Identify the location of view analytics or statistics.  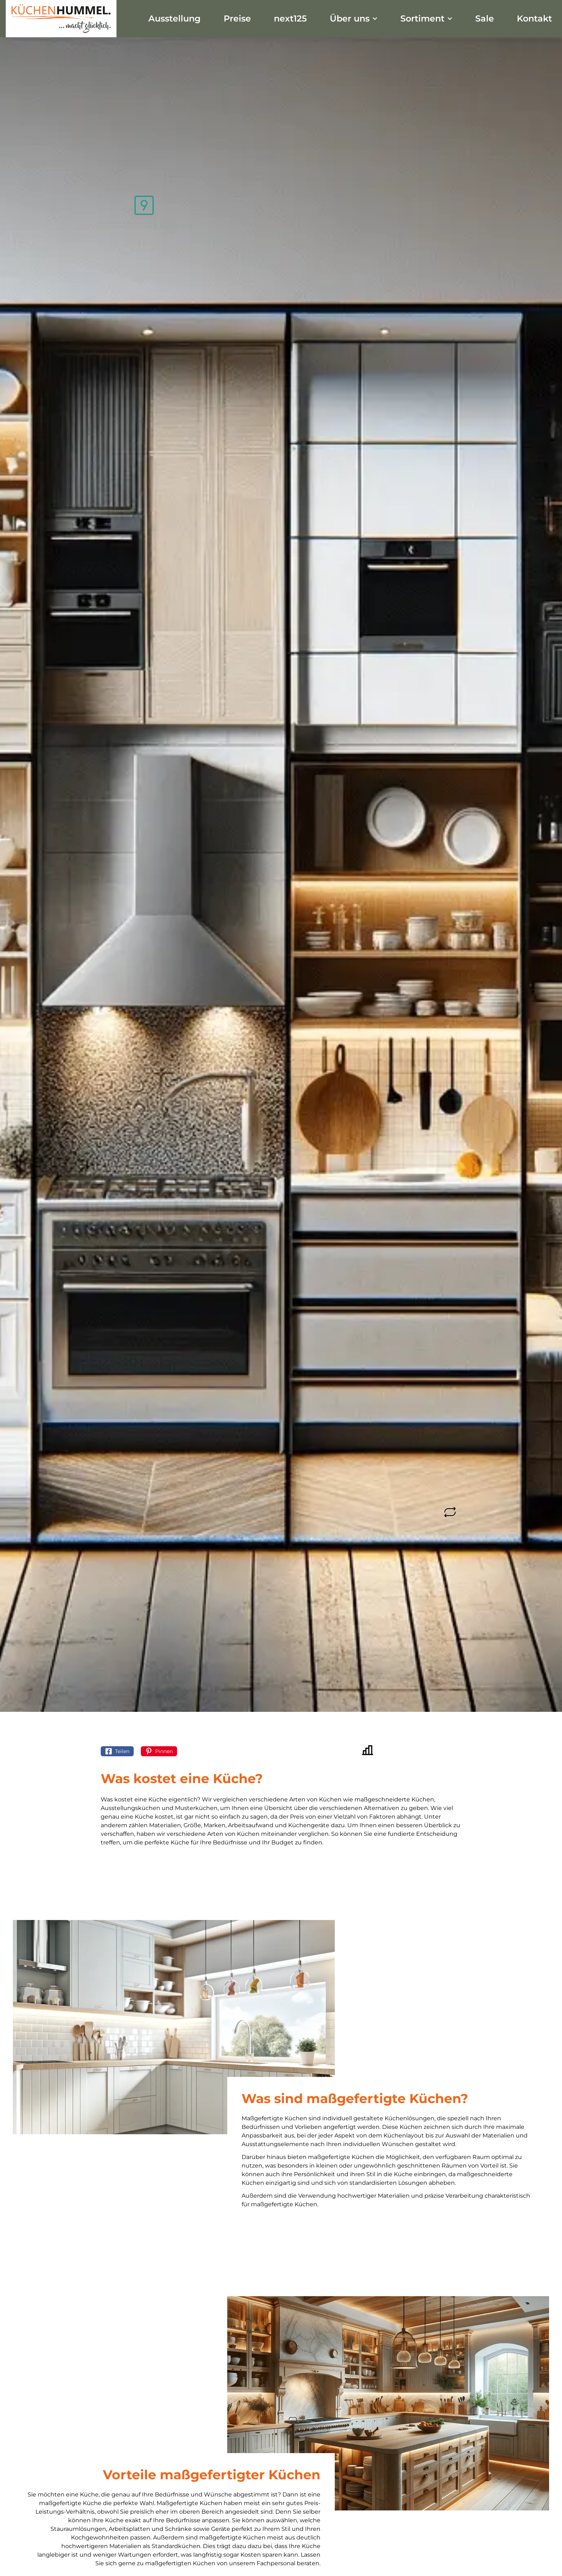
(367, 1750).